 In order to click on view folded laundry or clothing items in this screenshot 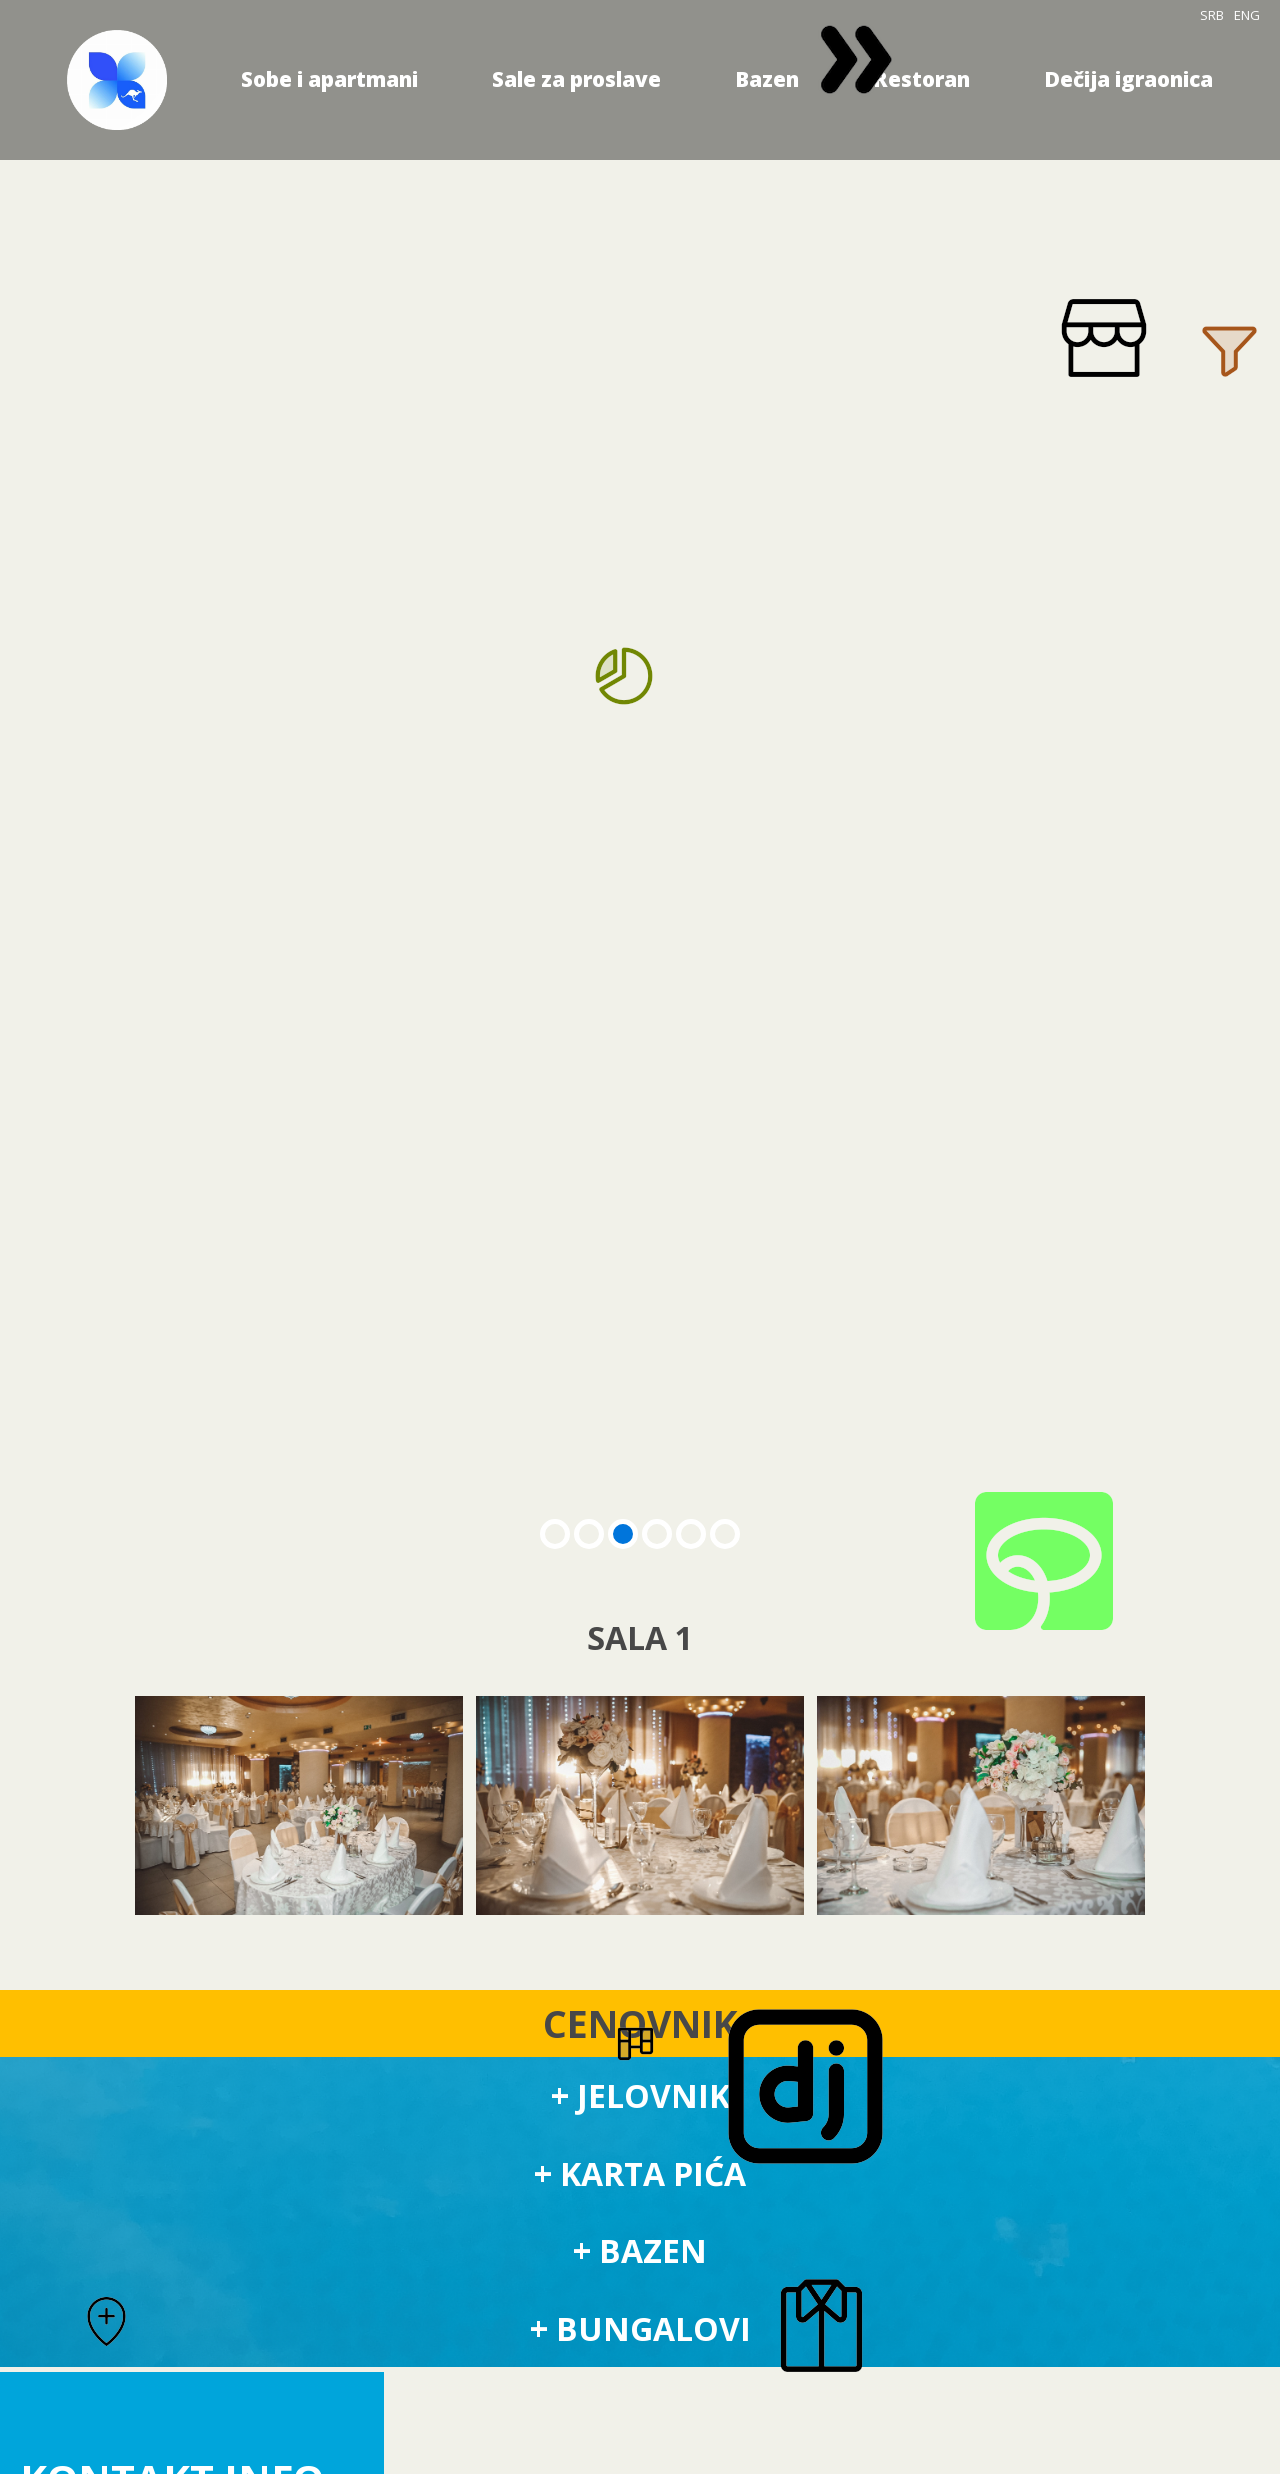, I will do `click(821, 2327)`.